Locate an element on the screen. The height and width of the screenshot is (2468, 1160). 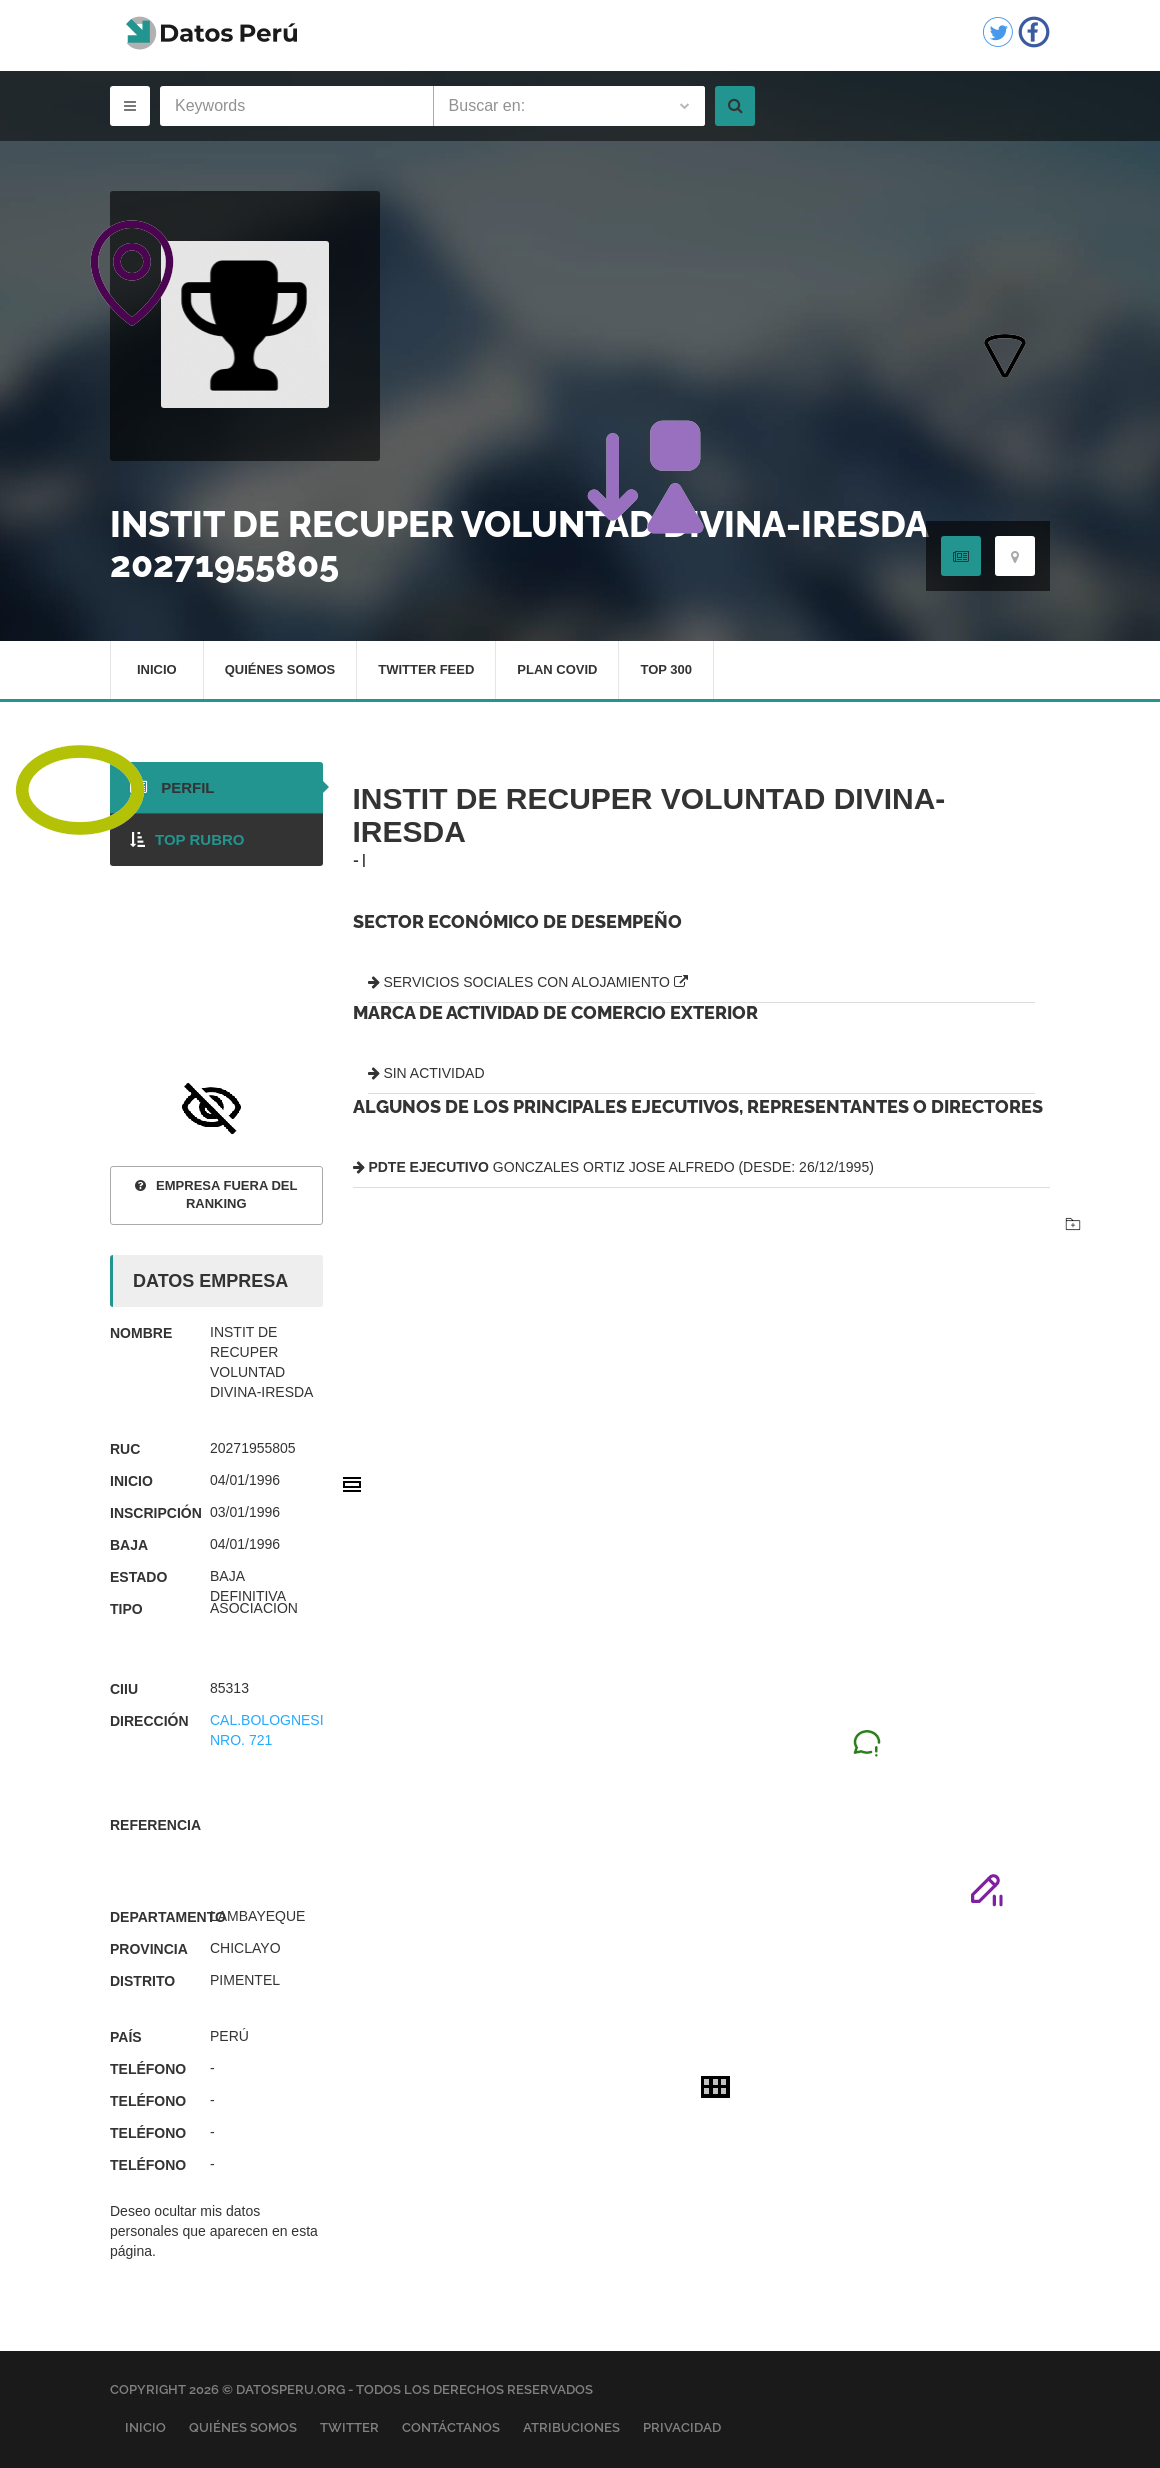
sort items by shape in ascending order is located at coordinates (644, 477).